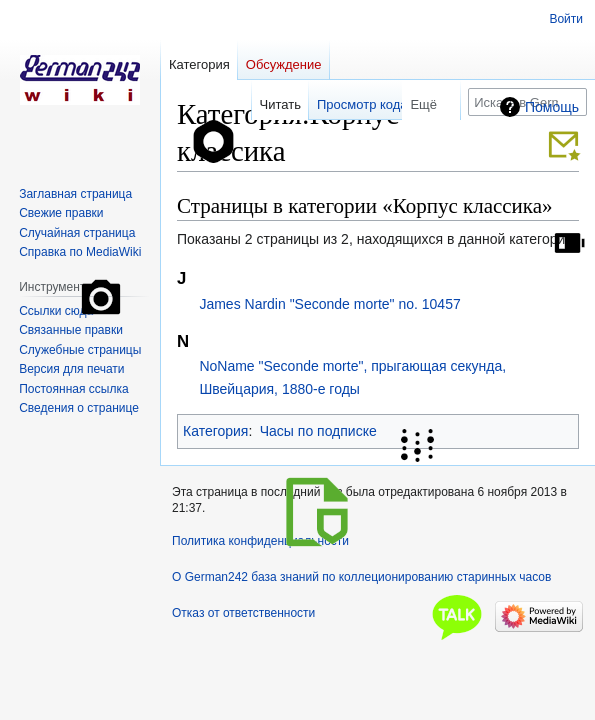 This screenshot has height=720, width=595. Describe the element at coordinates (457, 616) in the screenshot. I see `open KakaoTalk messaging app` at that location.